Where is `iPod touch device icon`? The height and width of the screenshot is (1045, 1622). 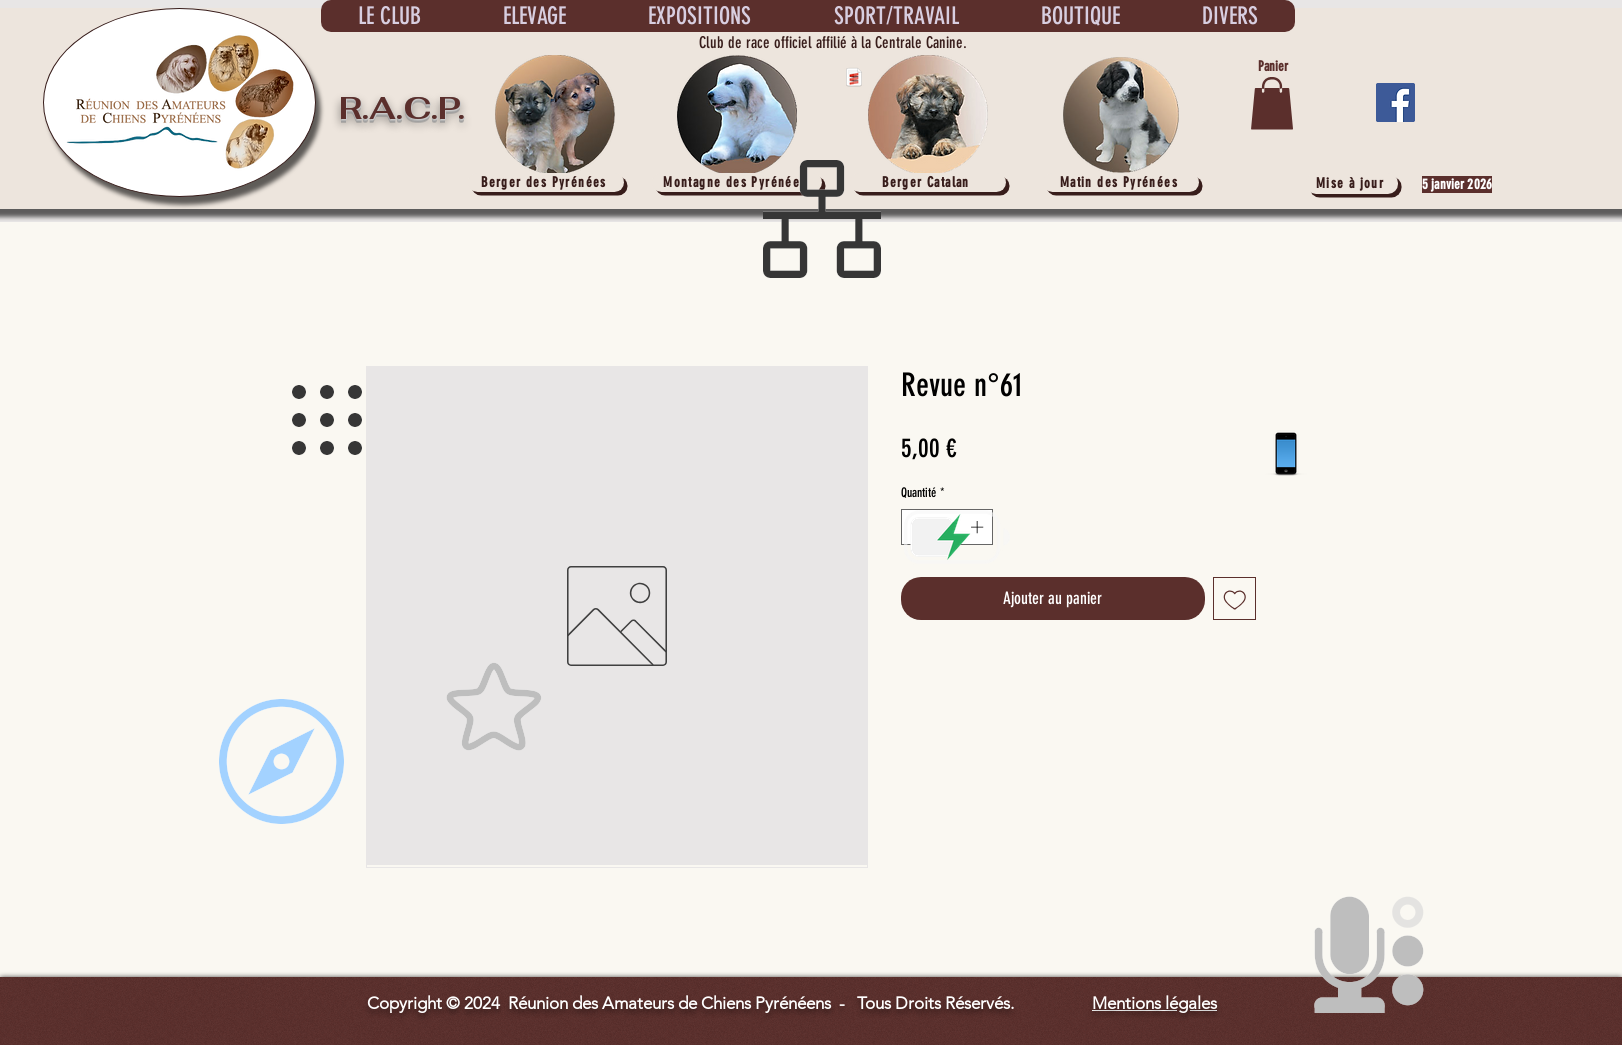 iPod touch device icon is located at coordinates (1286, 453).